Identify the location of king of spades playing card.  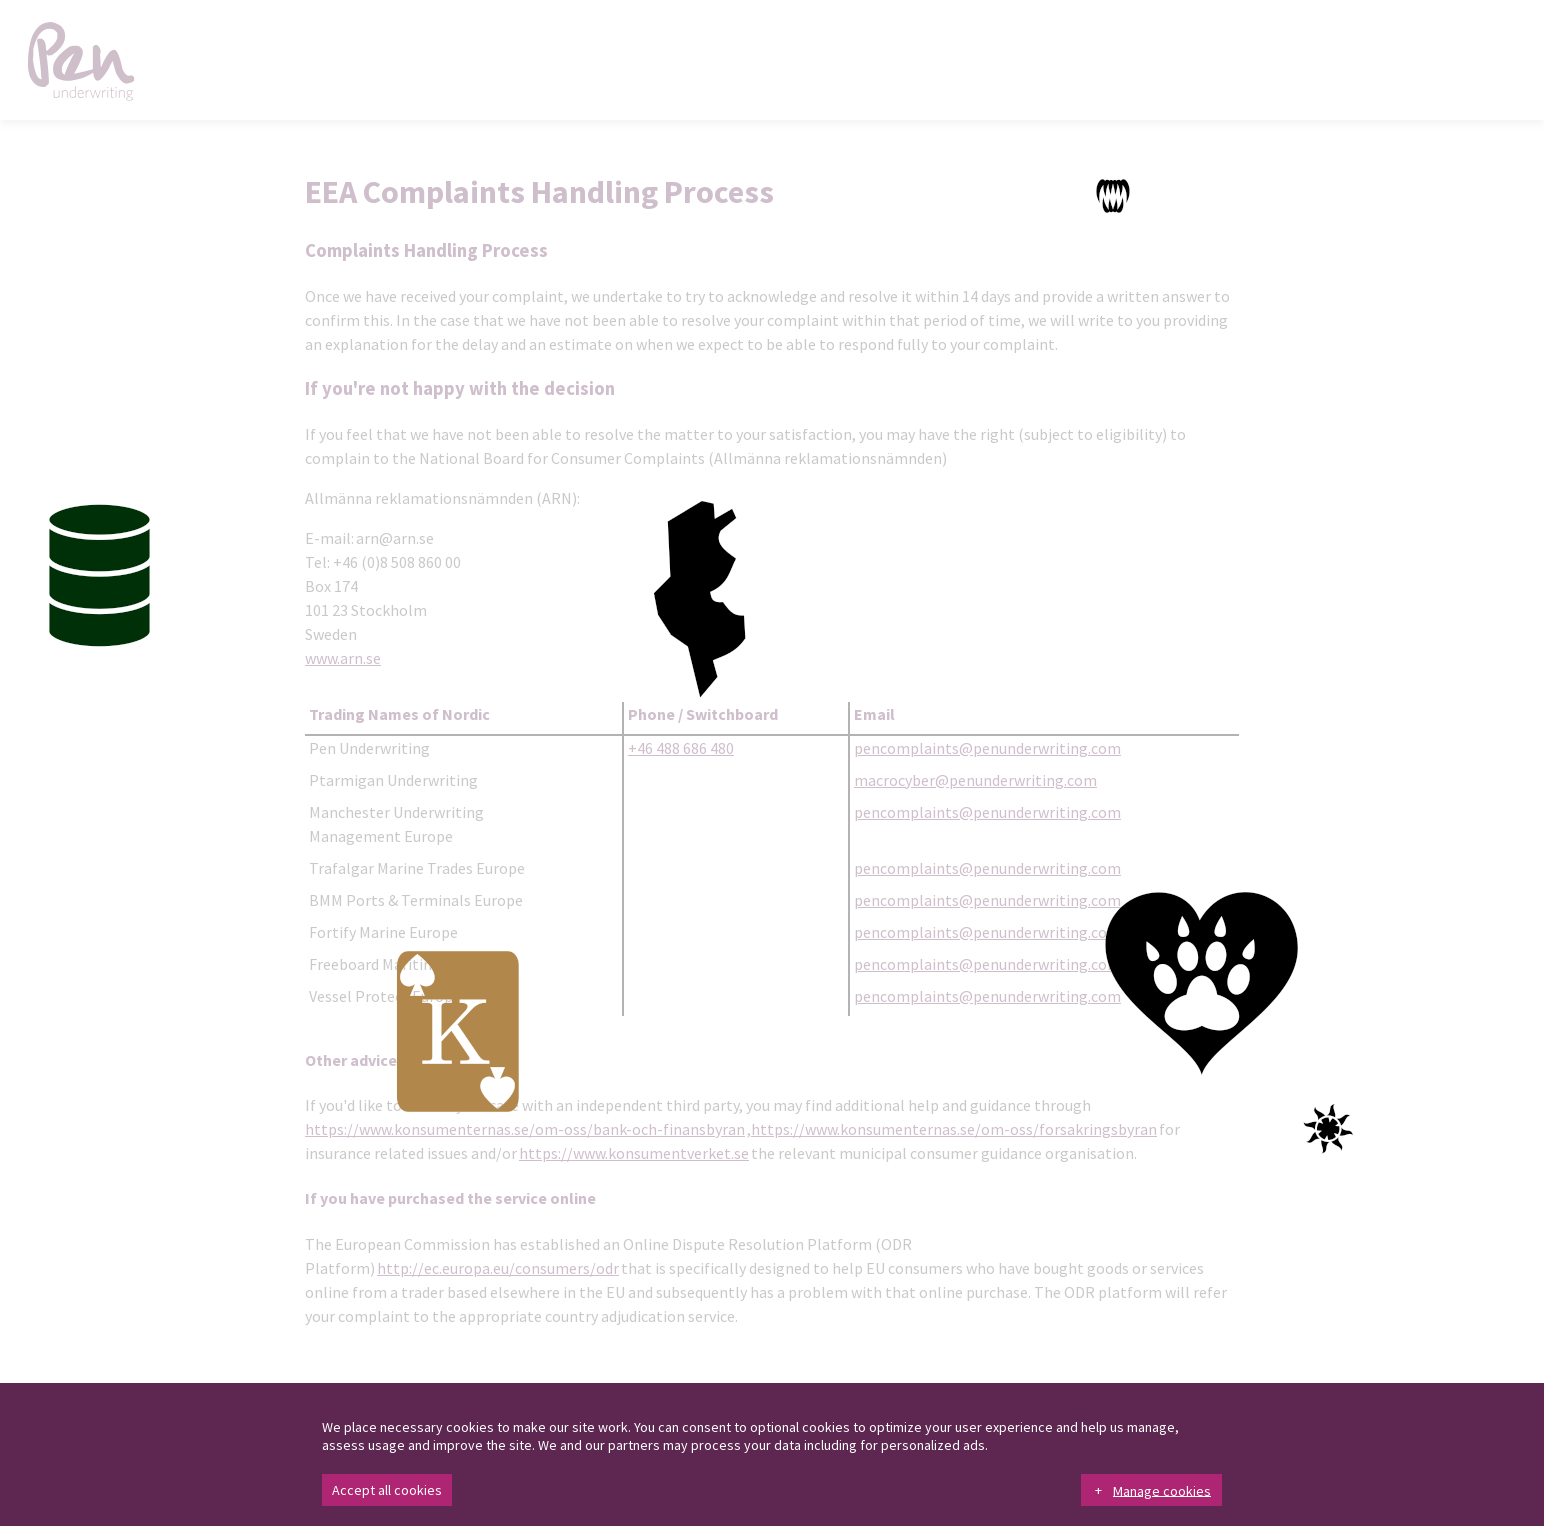
(457, 1031).